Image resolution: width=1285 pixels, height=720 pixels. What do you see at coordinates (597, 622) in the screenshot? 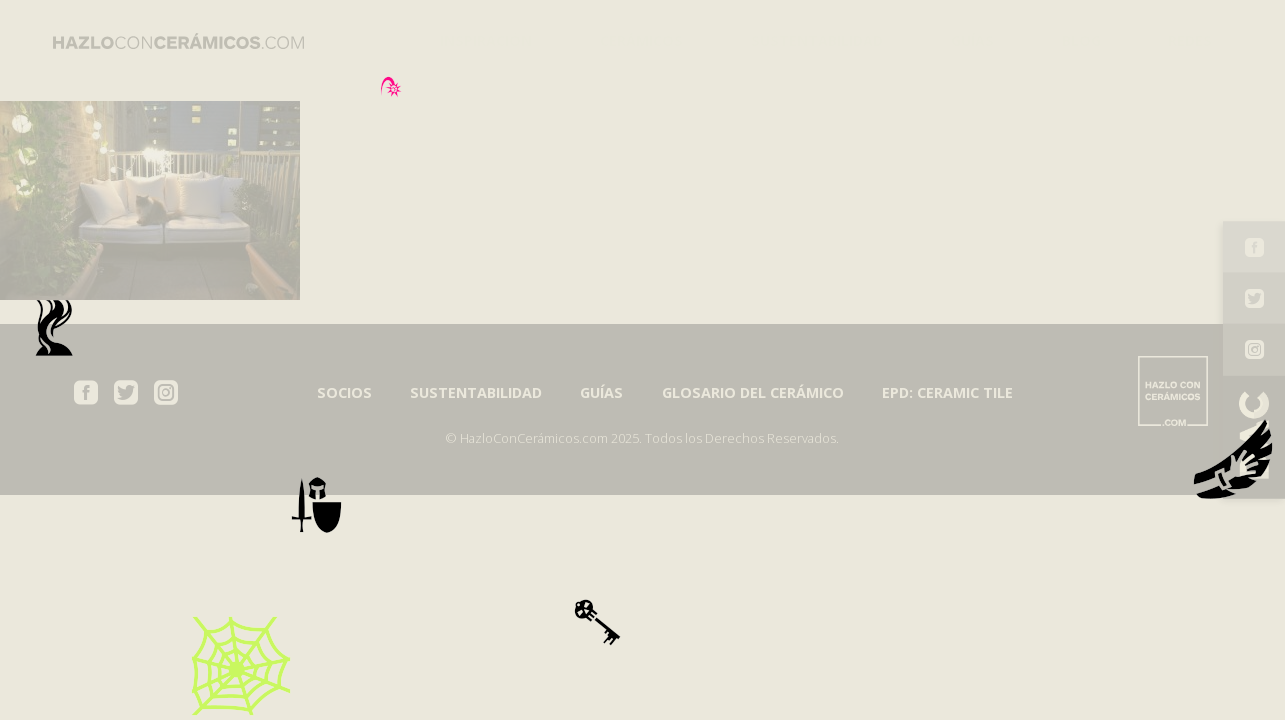
I see `access master or admin permissions` at bounding box center [597, 622].